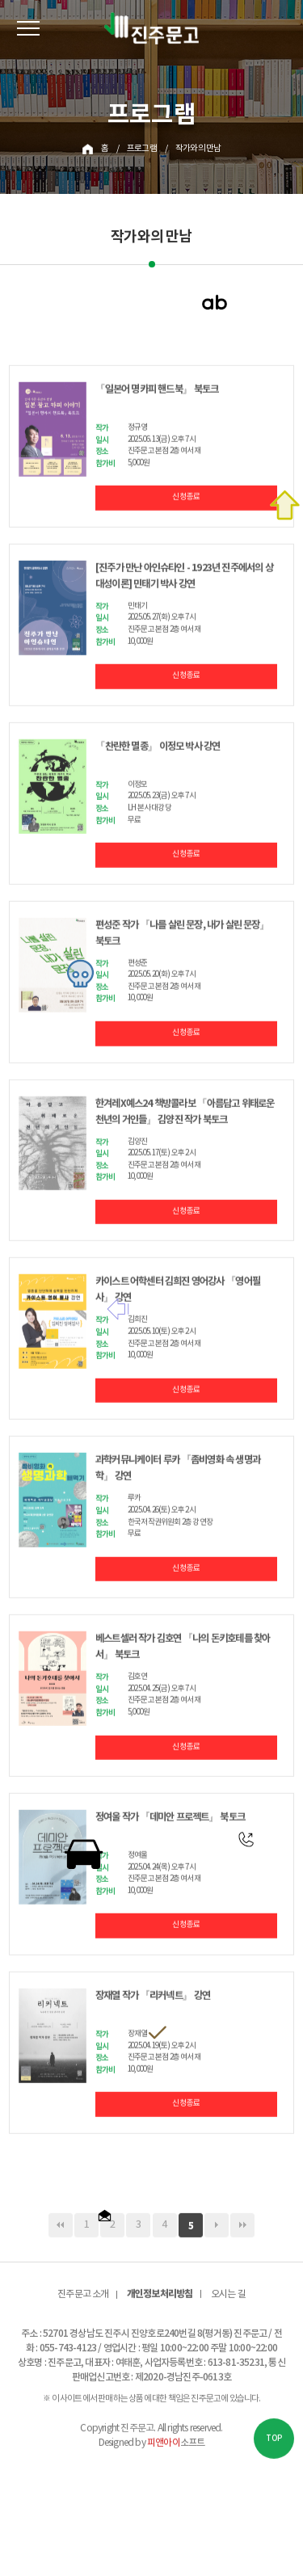 This screenshot has width=303, height=2576. Describe the element at coordinates (214, 303) in the screenshot. I see `convert text to lowercase` at that location.